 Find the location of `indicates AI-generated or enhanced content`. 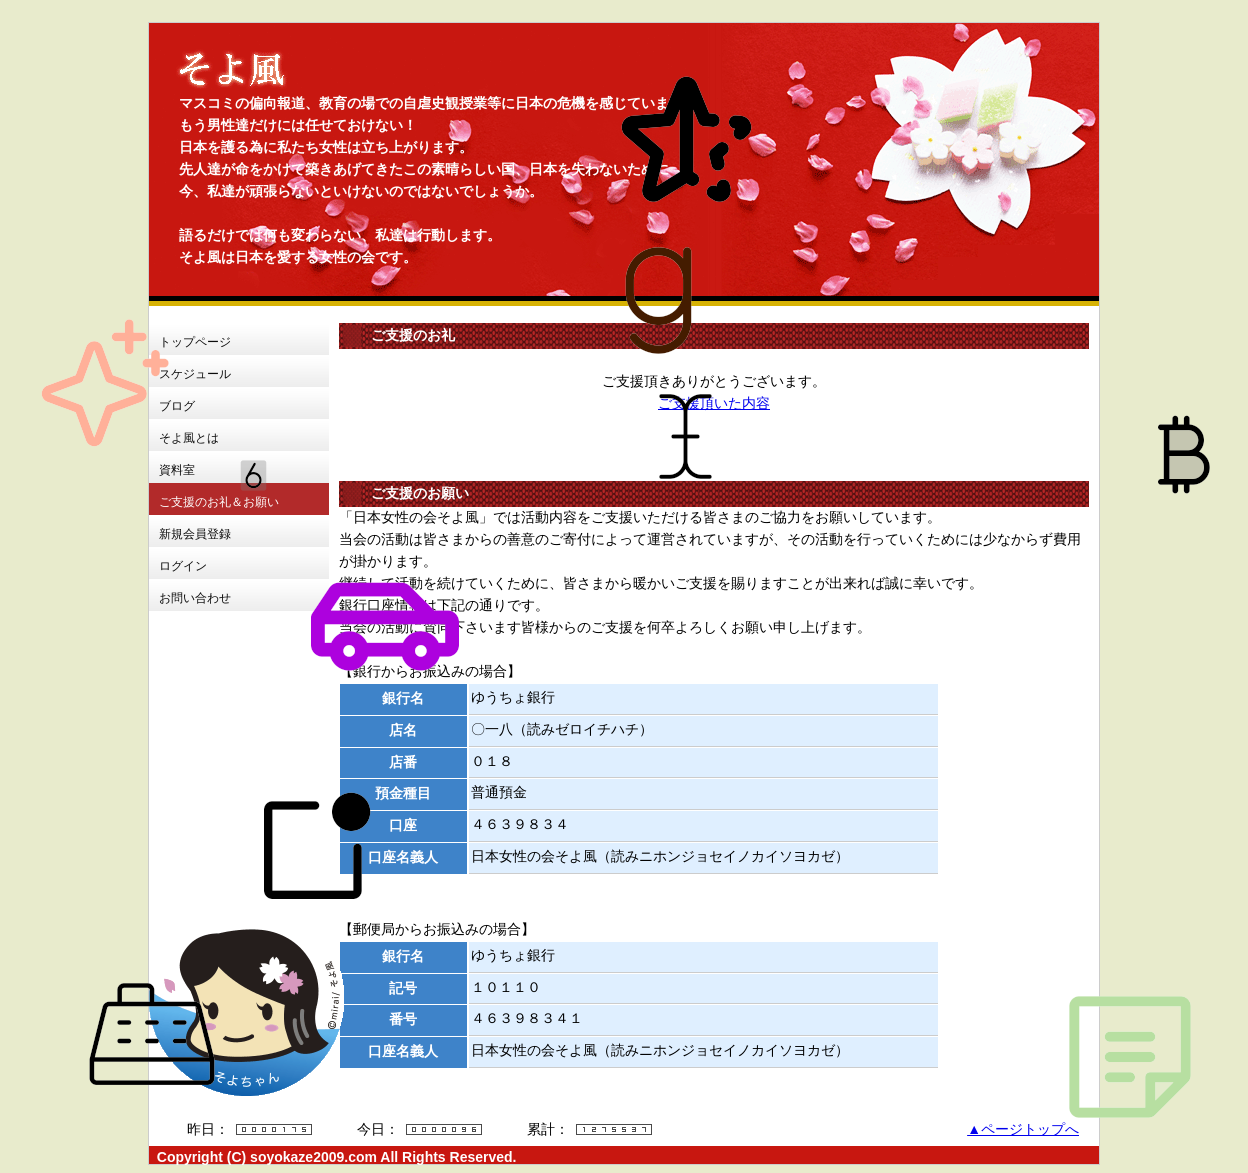

indicates AI-generated or enhanced content is located at coordinates (103, 385).